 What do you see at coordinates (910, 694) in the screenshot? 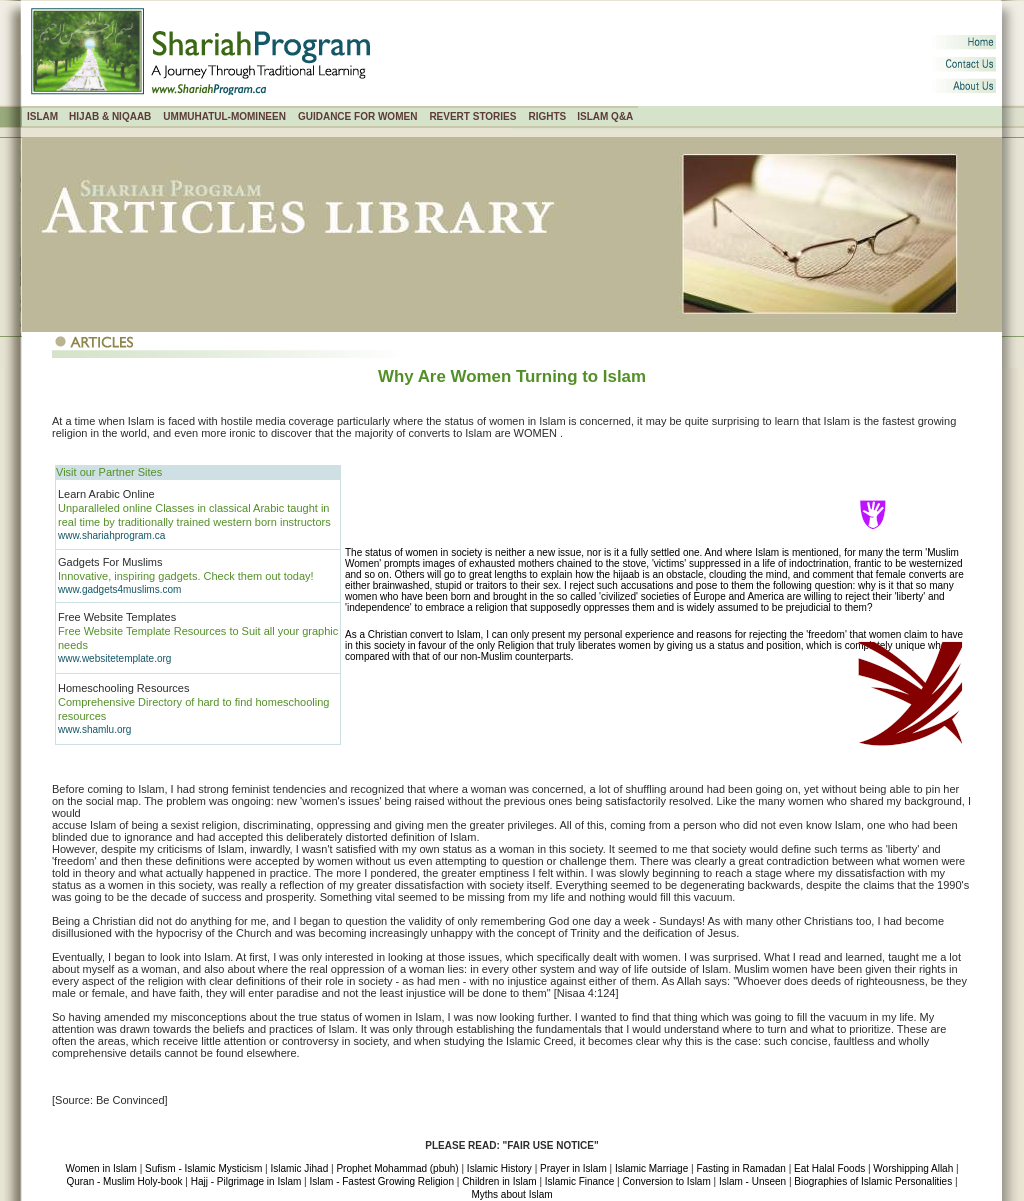
I see `indicates wind or air currents intersecting` at bounding box center [910, 694].